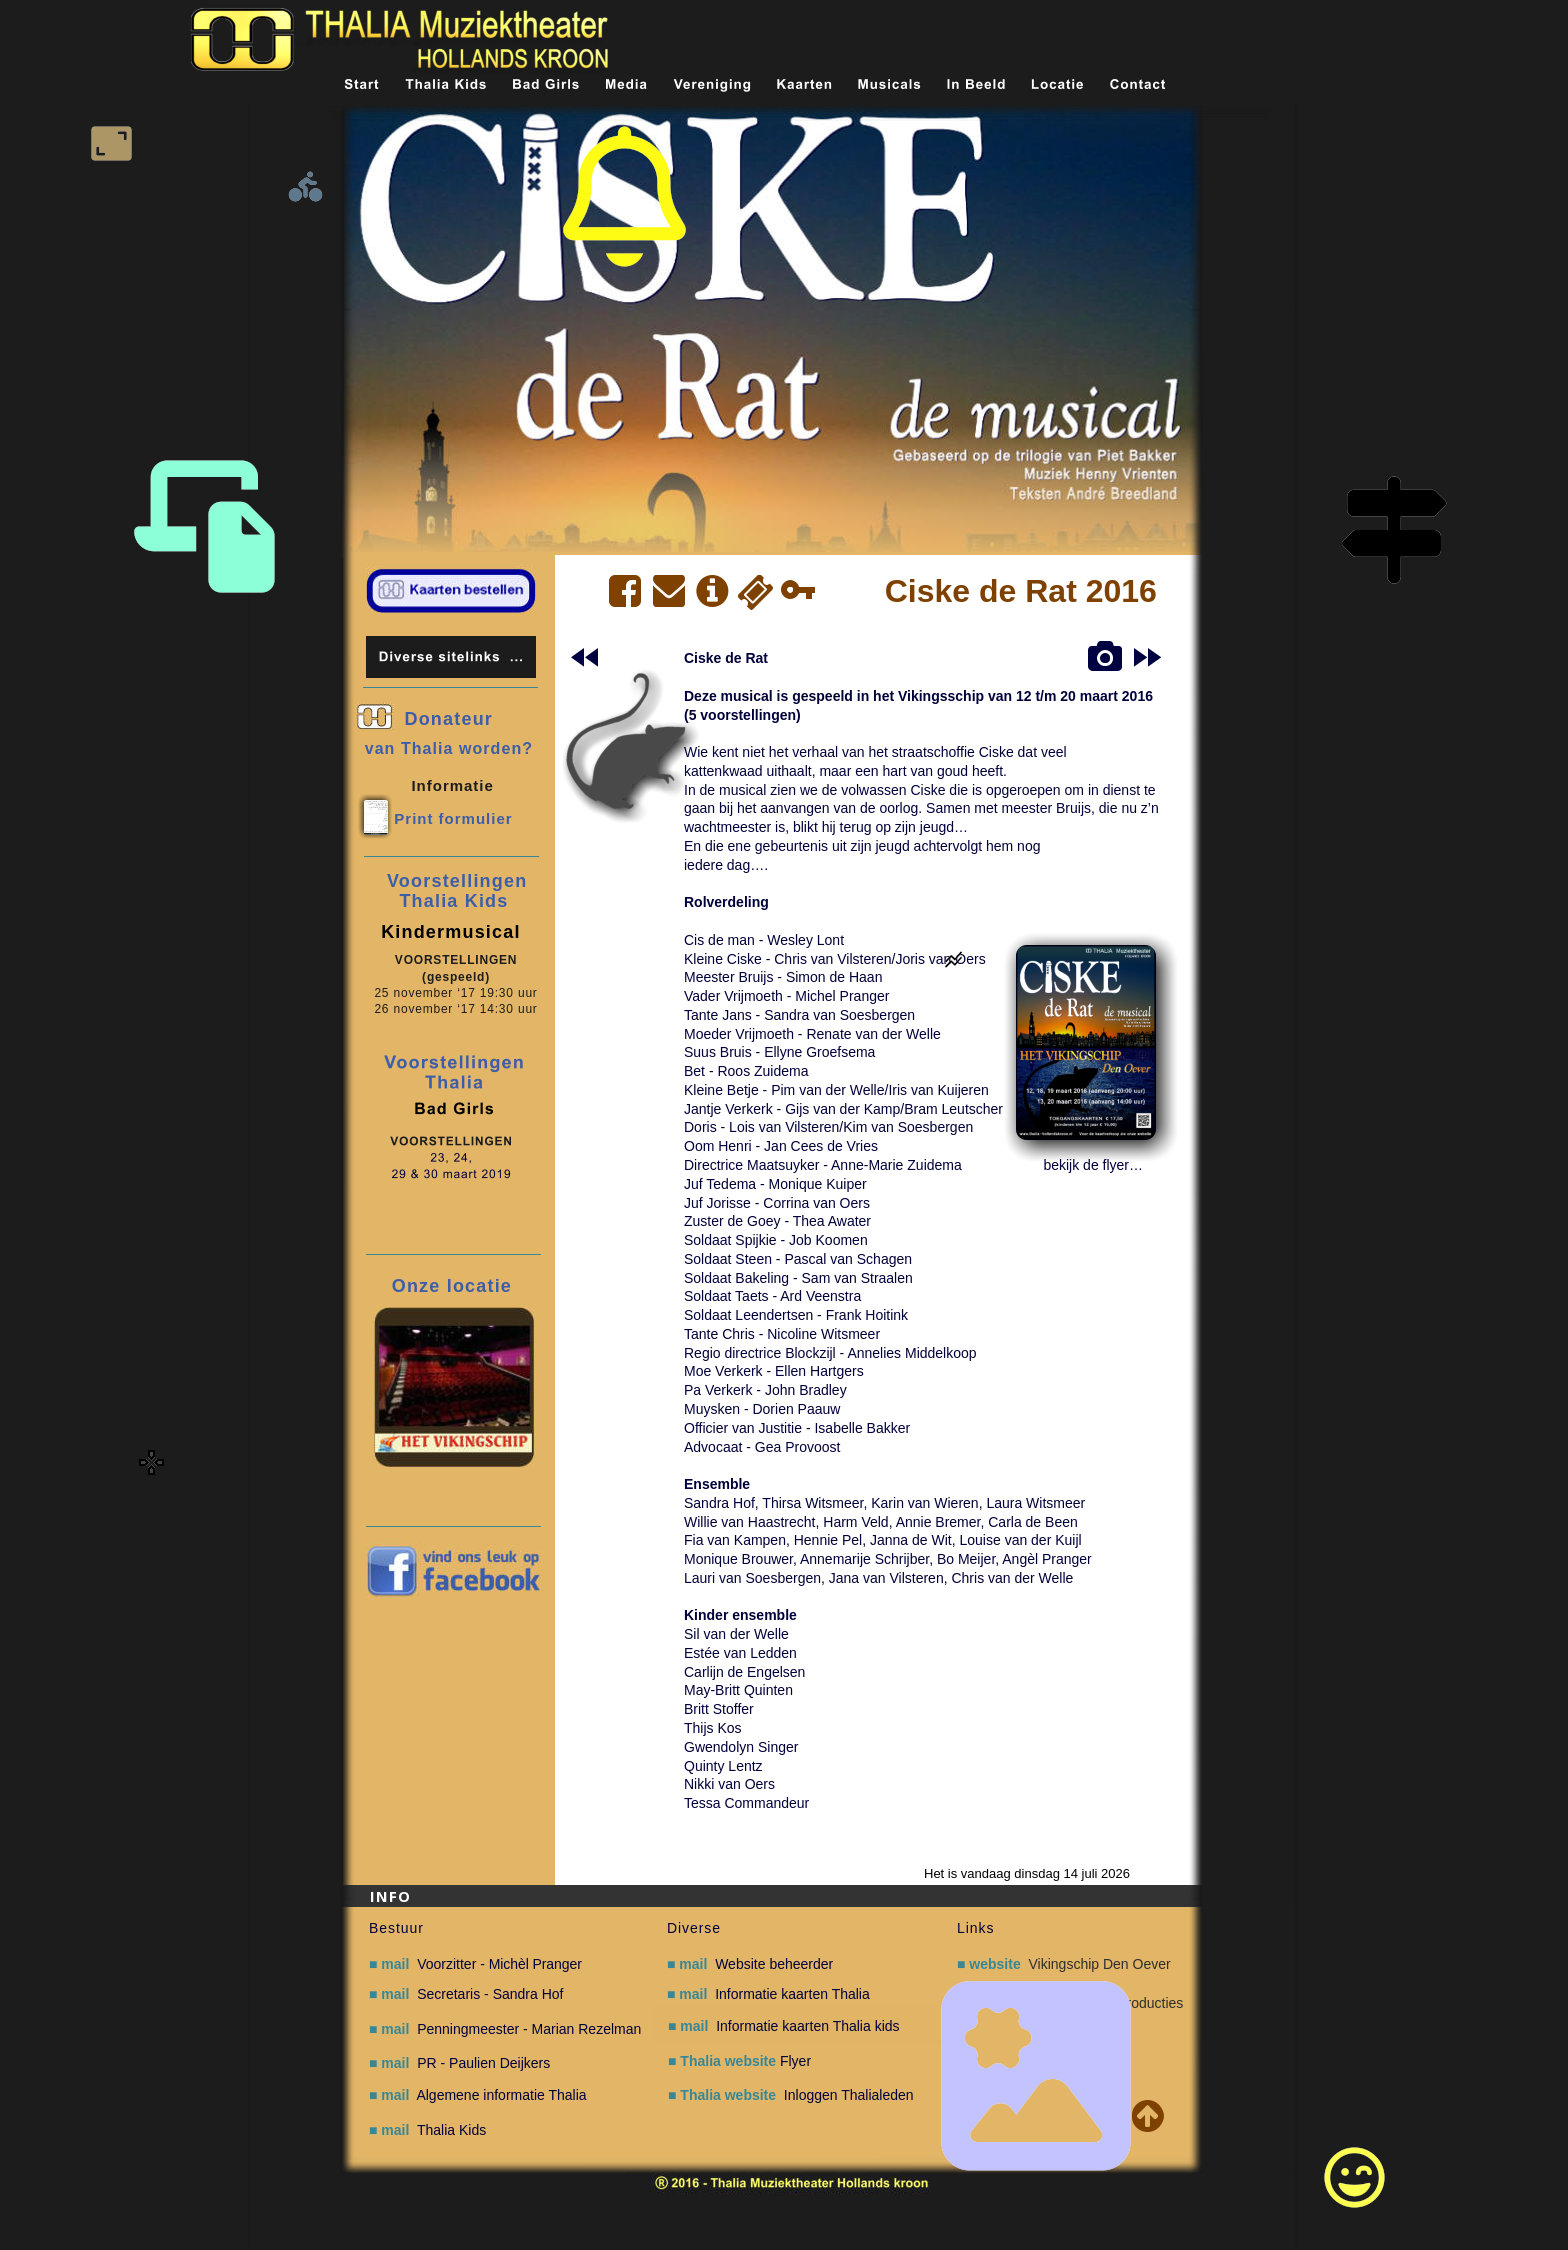 Image resolution: width=1568 pixels, height=2250 pixels. What do you see at coordinates (1036, 2075) in the screenshot?
I see `access a media channel for sharing images and videos` at bounding box center [1036, 2075].